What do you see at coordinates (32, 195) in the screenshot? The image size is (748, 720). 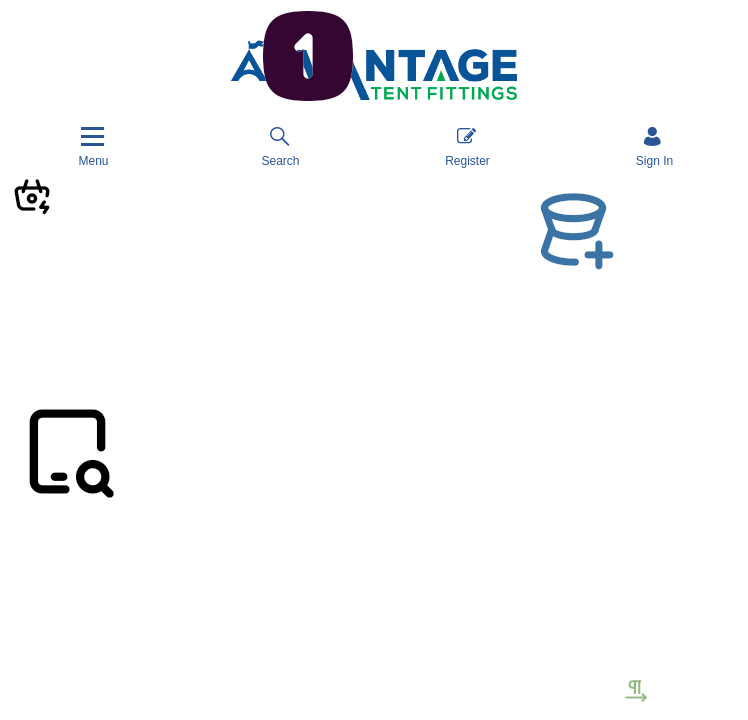 I see `quick purchase or express checkout` at bounding box center [32, 195].